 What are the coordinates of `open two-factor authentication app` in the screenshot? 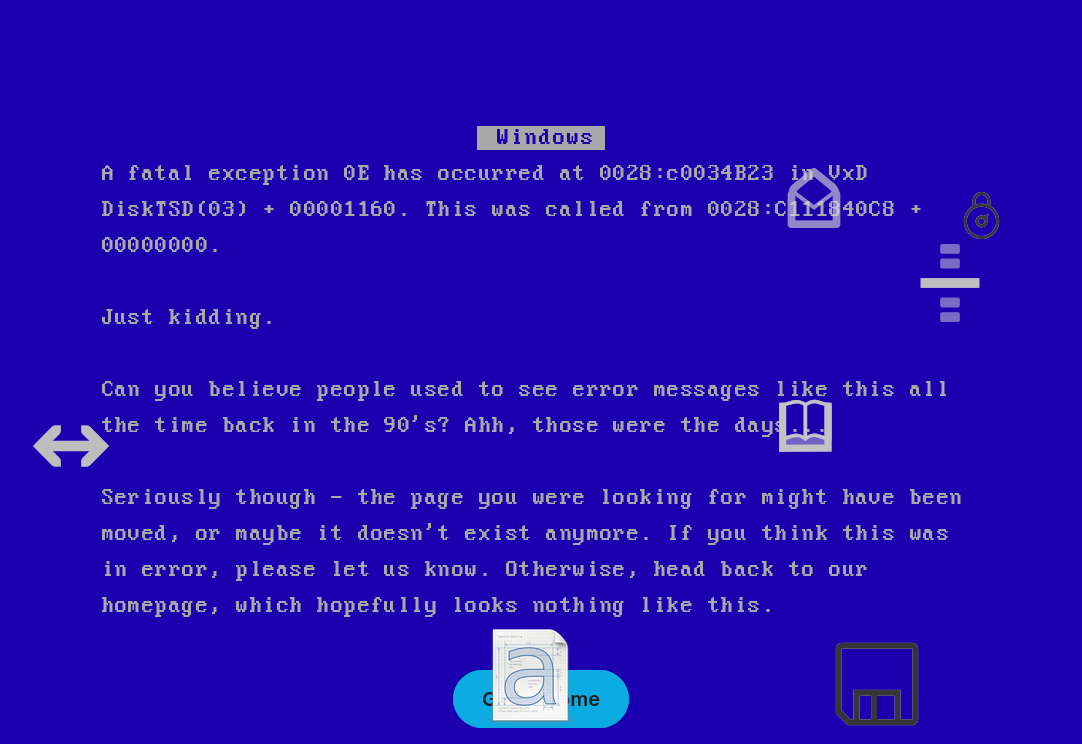 It's located at (981, 215).